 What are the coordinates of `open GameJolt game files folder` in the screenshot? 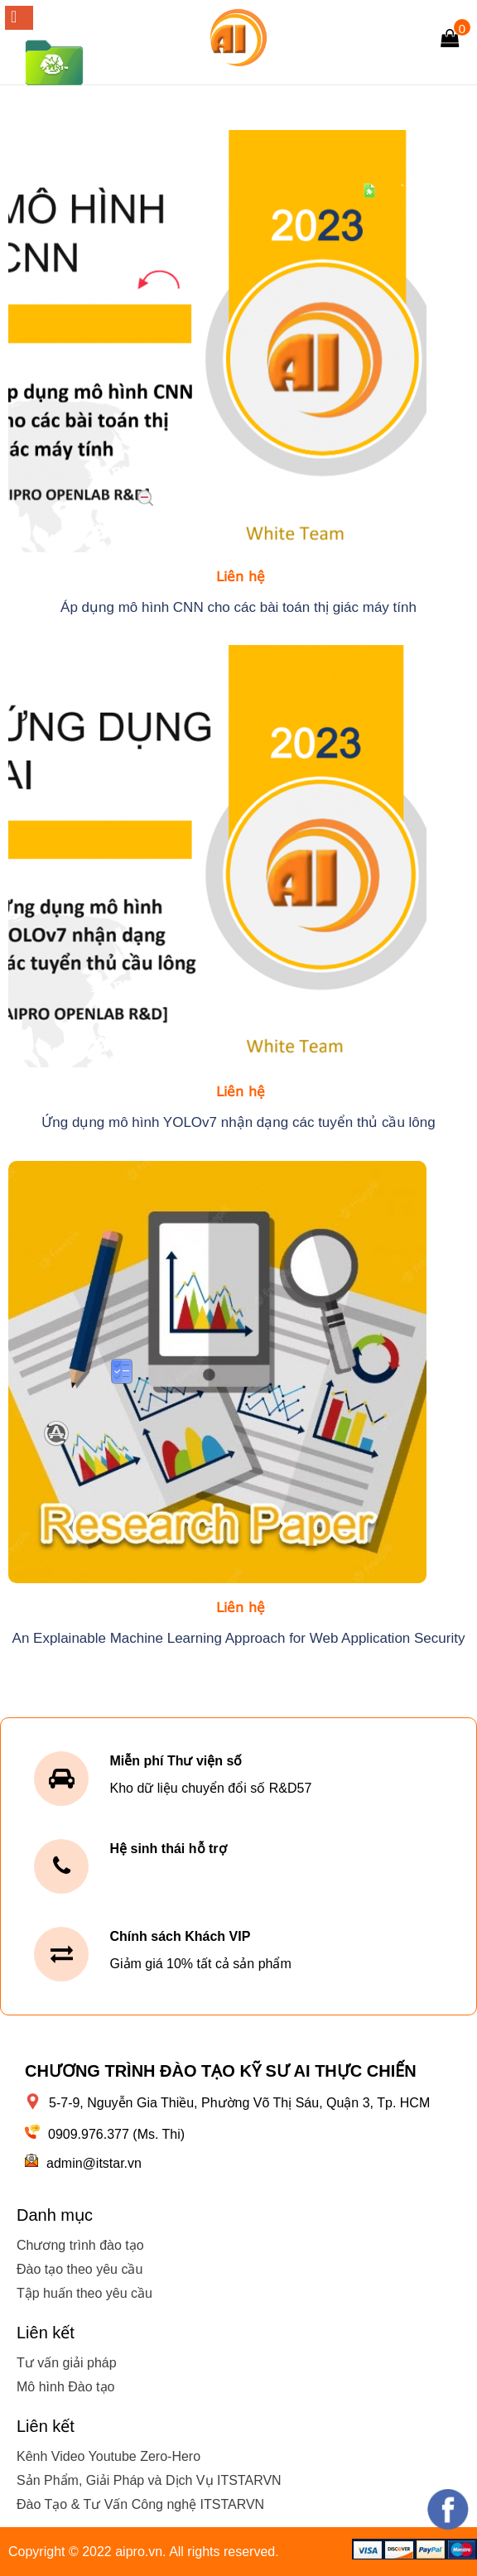 It's located at (54, 64).